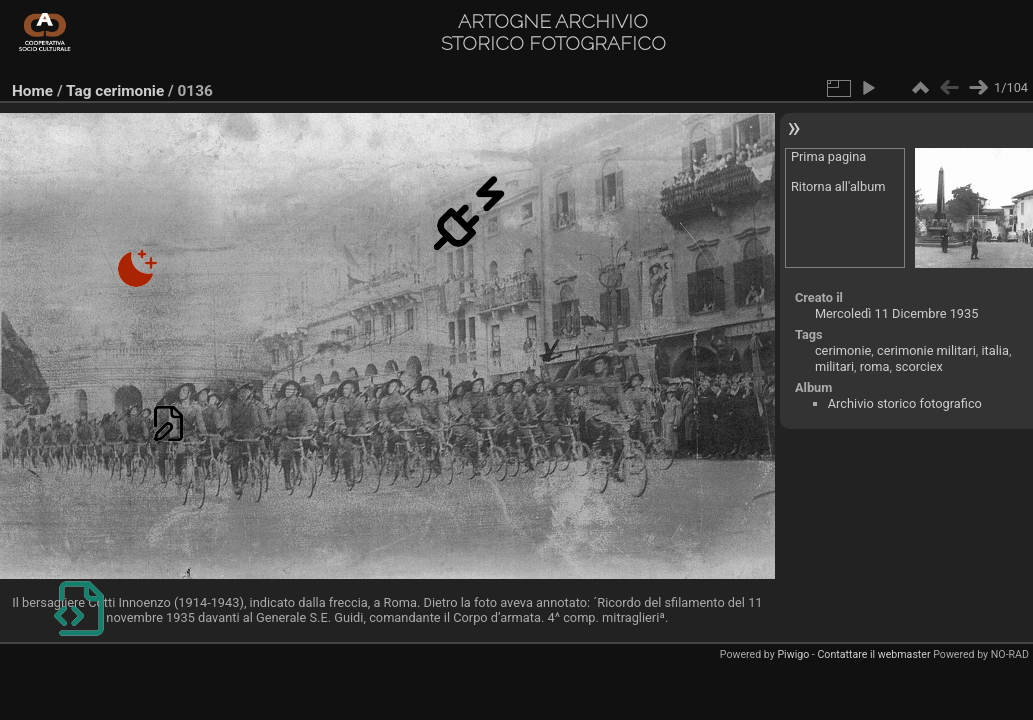  What do you see at coordinates (472, 211) in the screenshot?
I see `charging or power connection active` at bounding box center [472, 211].